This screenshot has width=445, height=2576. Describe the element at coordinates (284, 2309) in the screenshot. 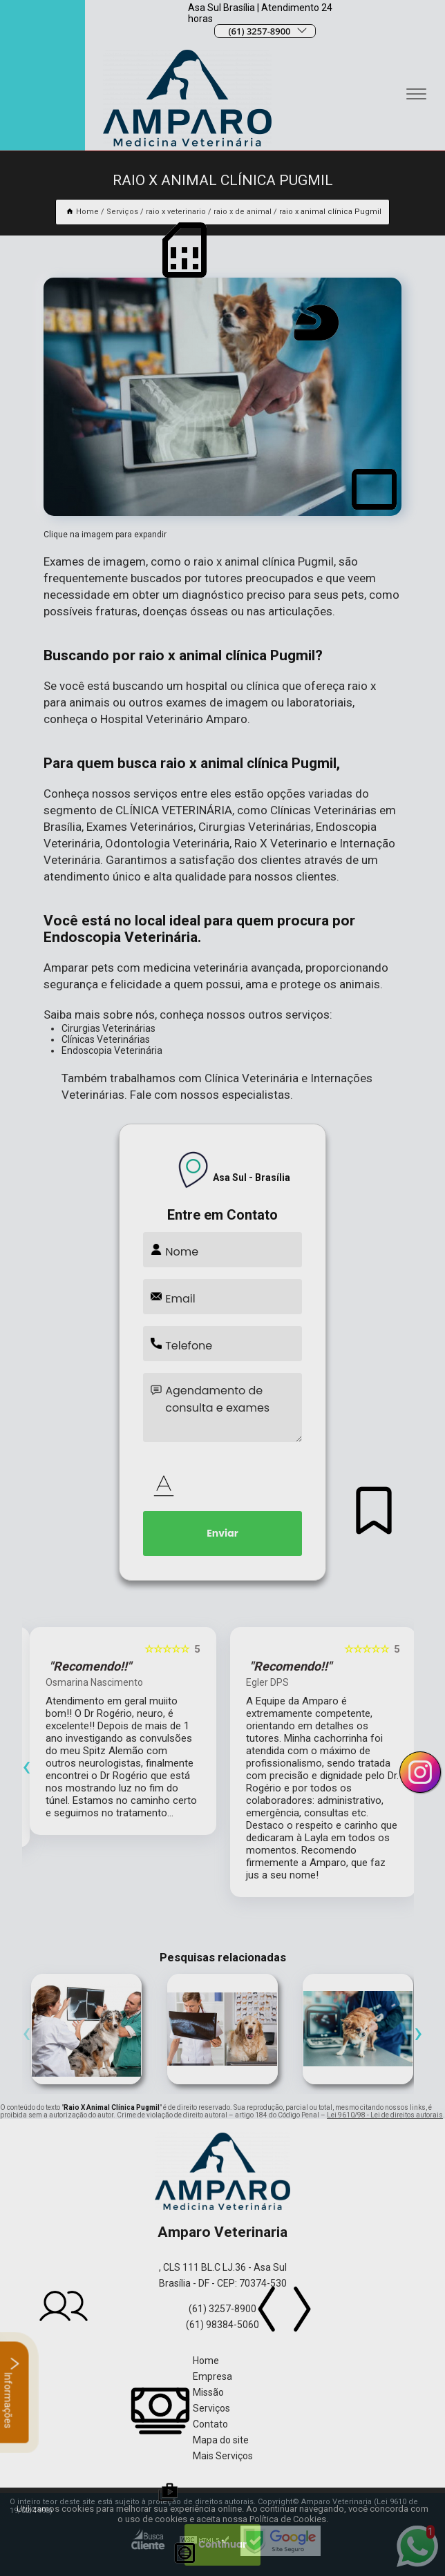

I see `view or edit source code` at that location.